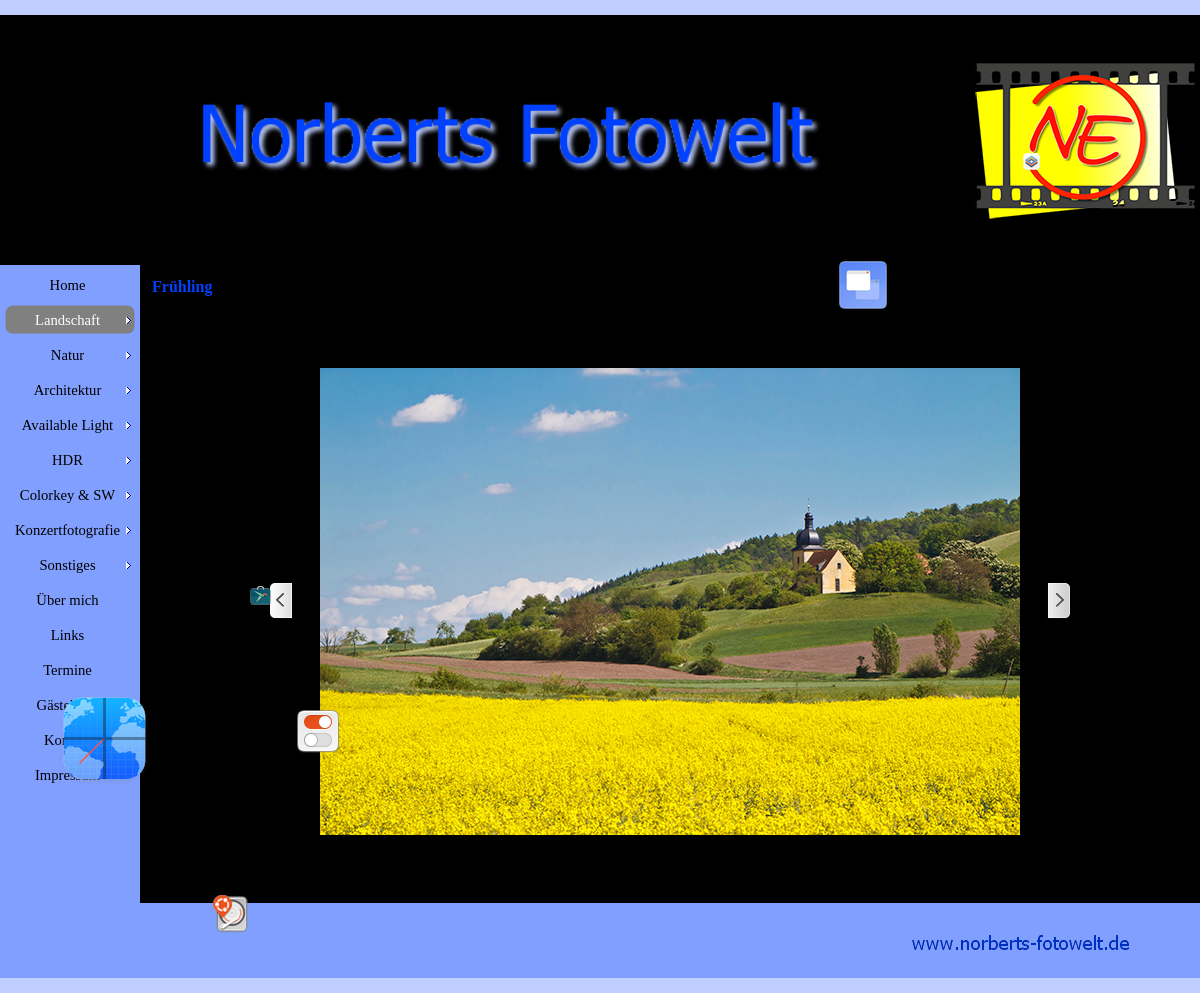  I want to click on open nmap network scanning application, so click(104, 738).